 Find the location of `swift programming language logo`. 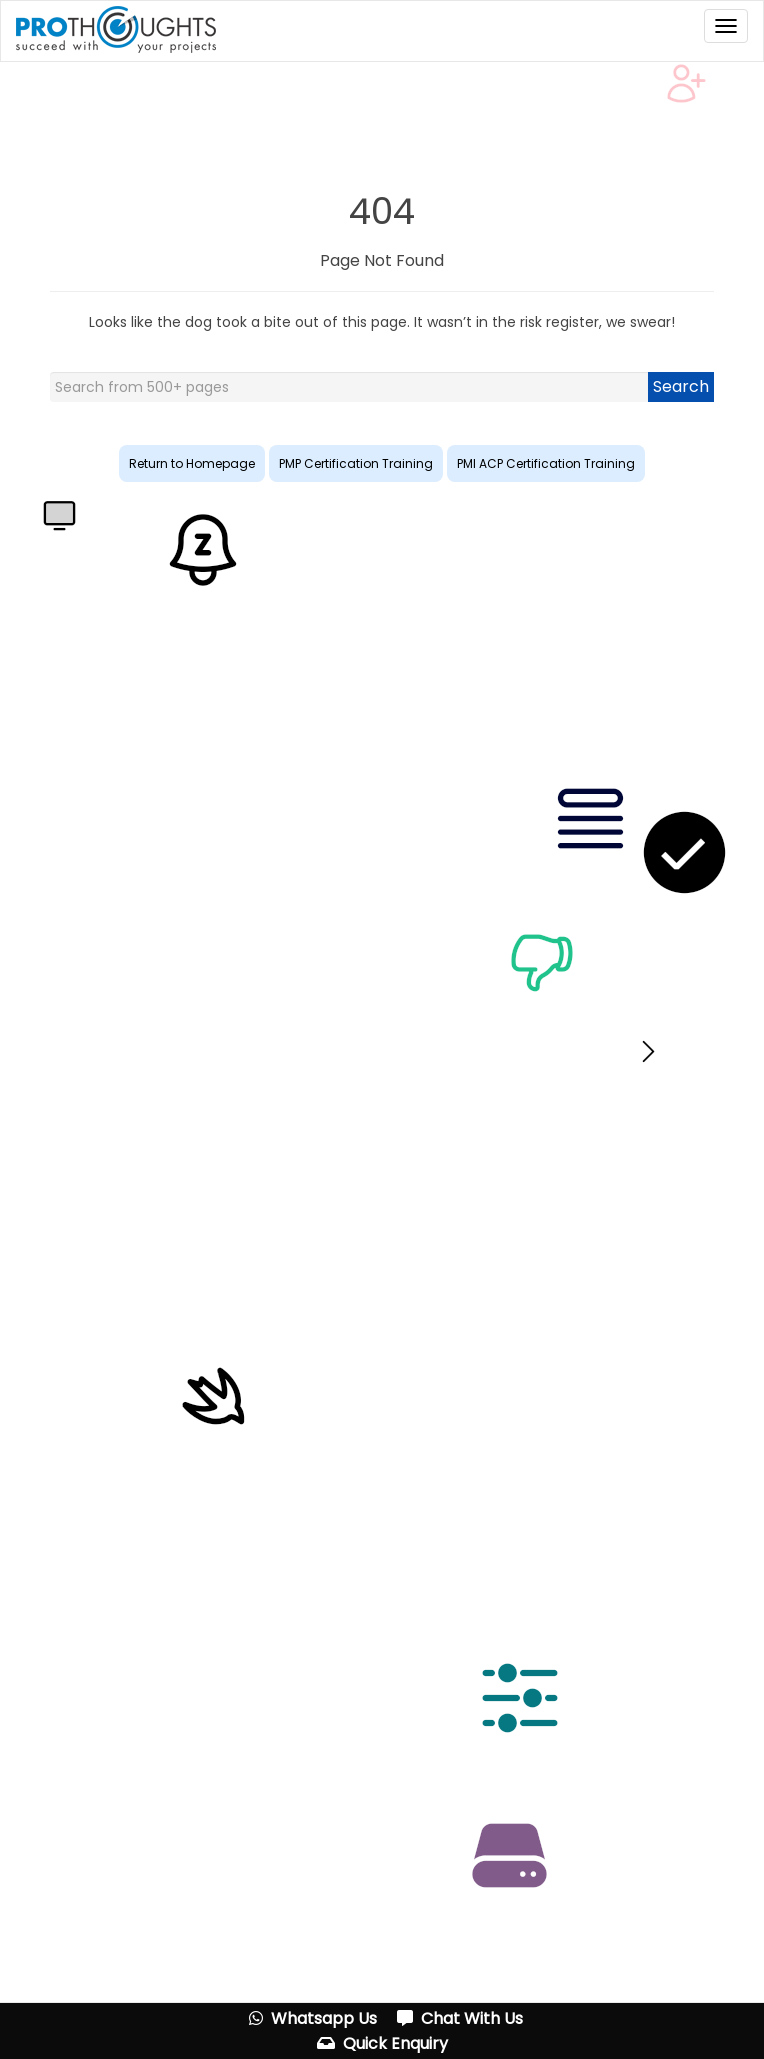

swift programming language logo is located at coordinates (213, 1396).